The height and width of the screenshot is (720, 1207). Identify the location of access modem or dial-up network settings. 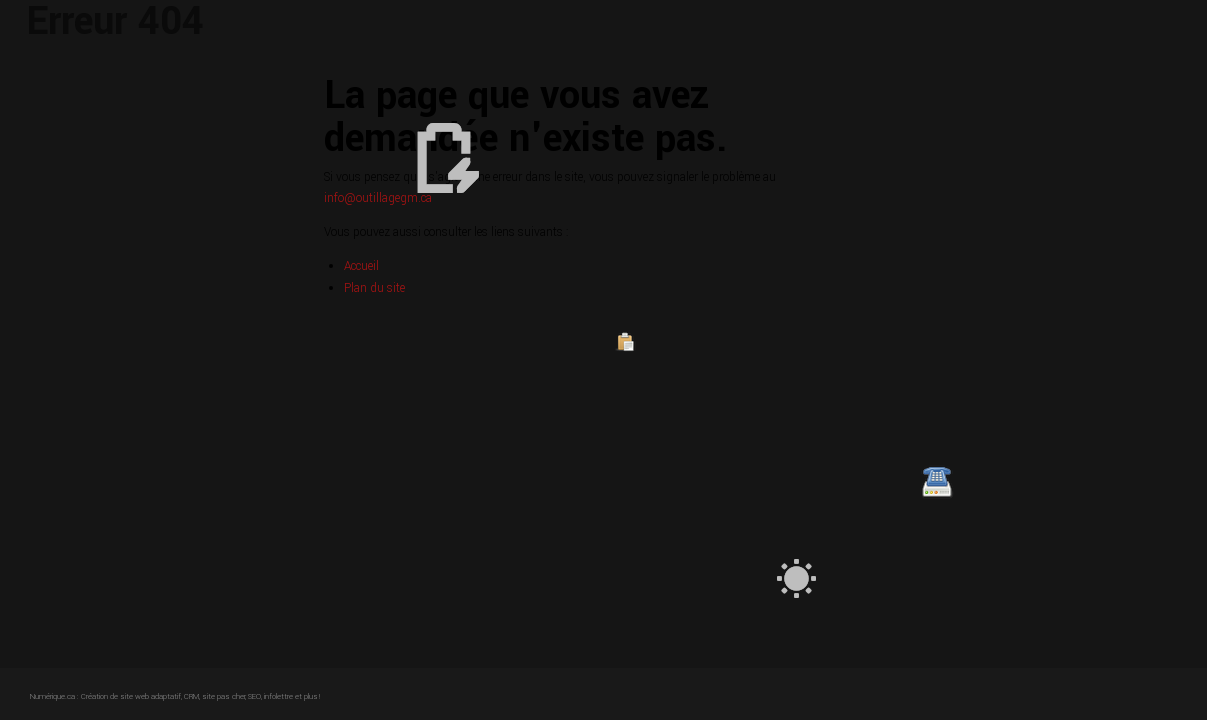
(937, 483).